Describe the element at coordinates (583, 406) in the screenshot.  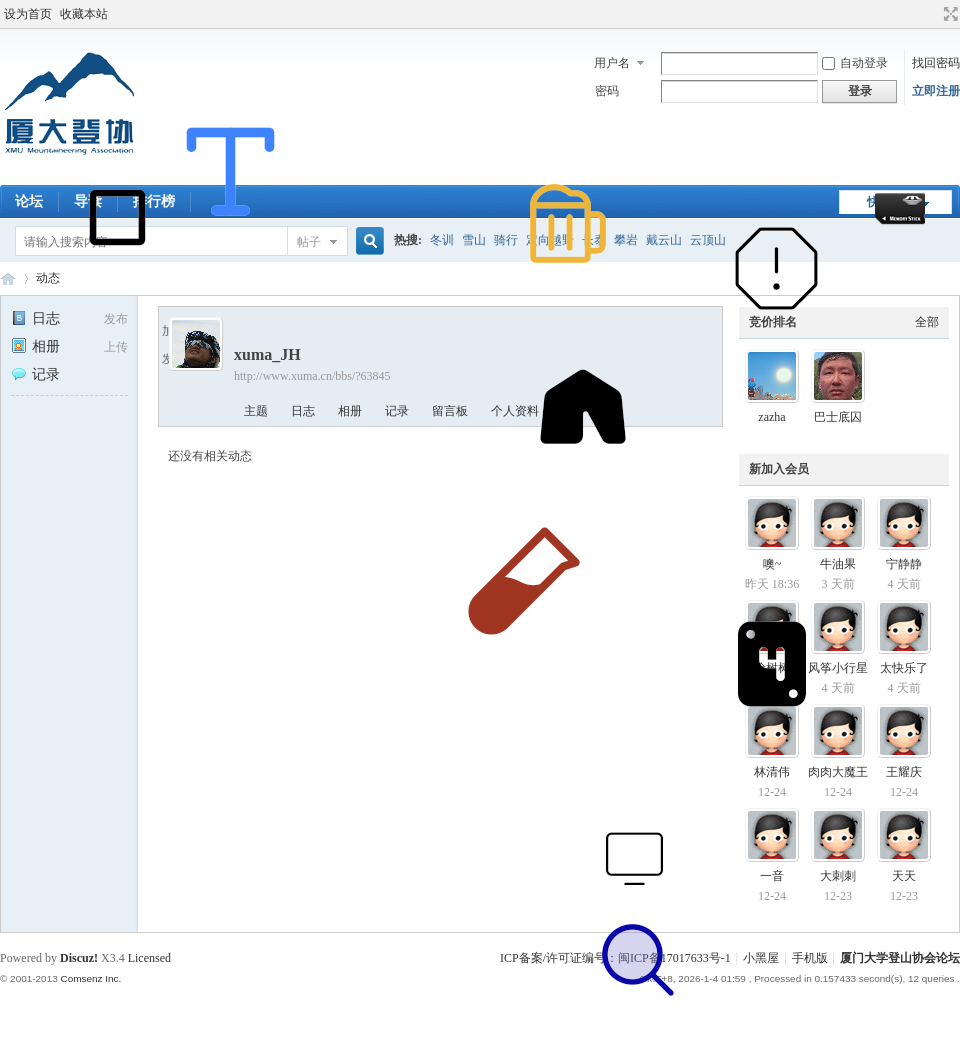
I see `access camping or outdoor activity information` at that location.